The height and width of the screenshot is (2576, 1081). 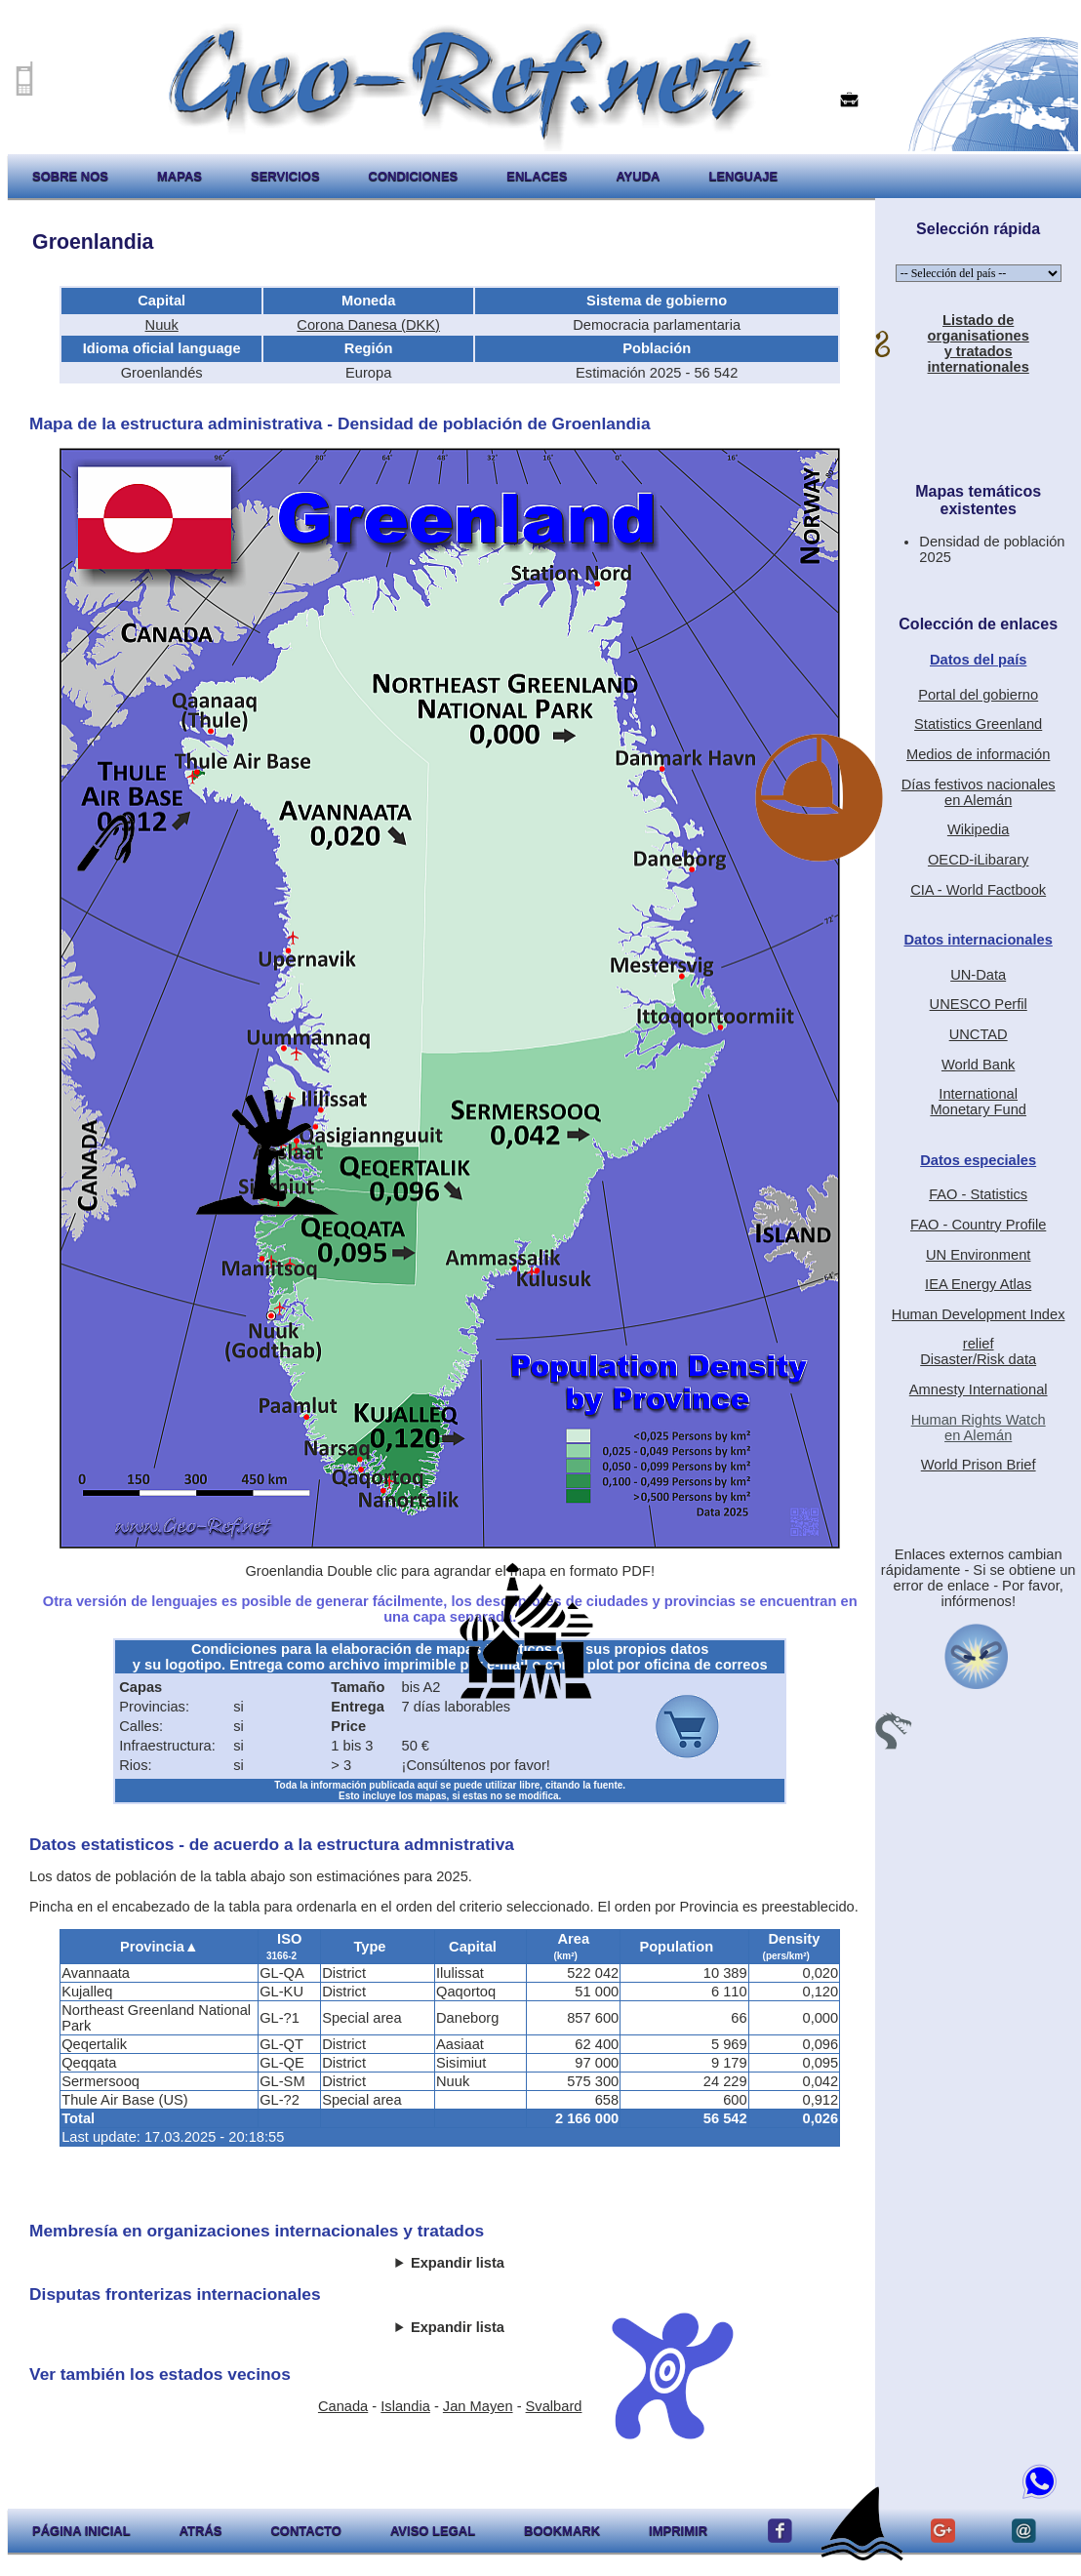 I want to click on access work or business-related content, so click(x=849, y=100).